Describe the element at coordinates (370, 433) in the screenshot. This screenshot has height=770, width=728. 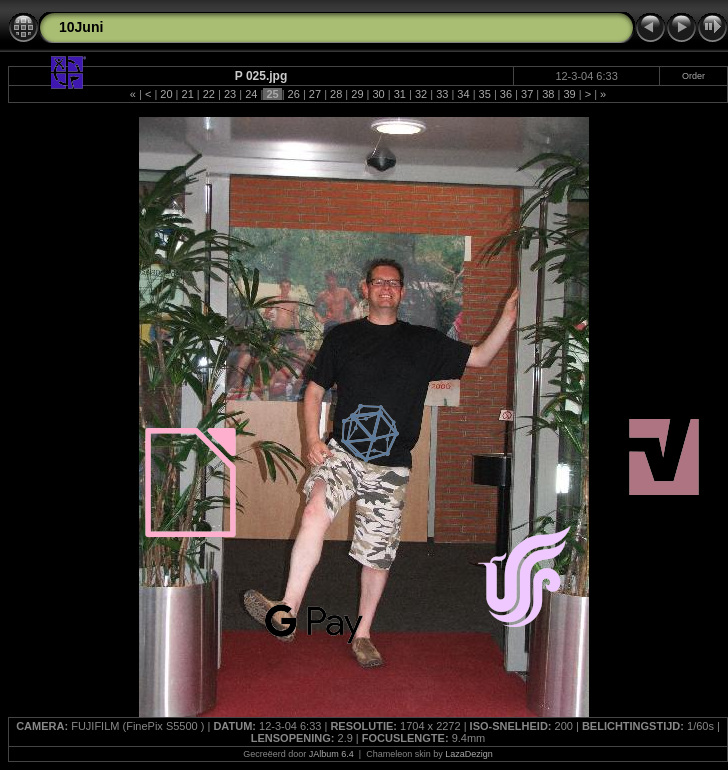
I see `open SageMath mathematical software` at that location.